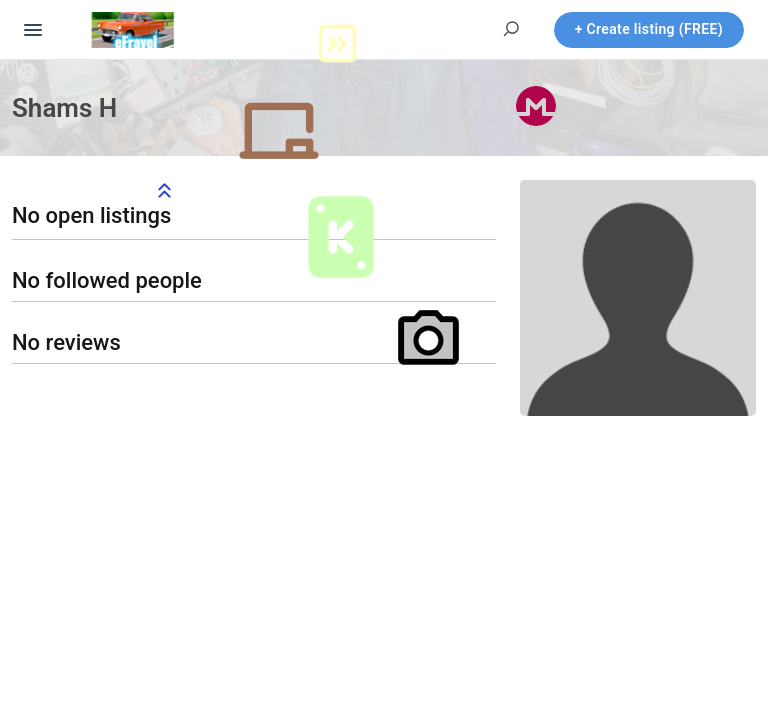 The image size is (768, 720). Describe the element at coordinates (279, 132) in the screenshot. I see `open whiteboard or presentation mode` at that location.